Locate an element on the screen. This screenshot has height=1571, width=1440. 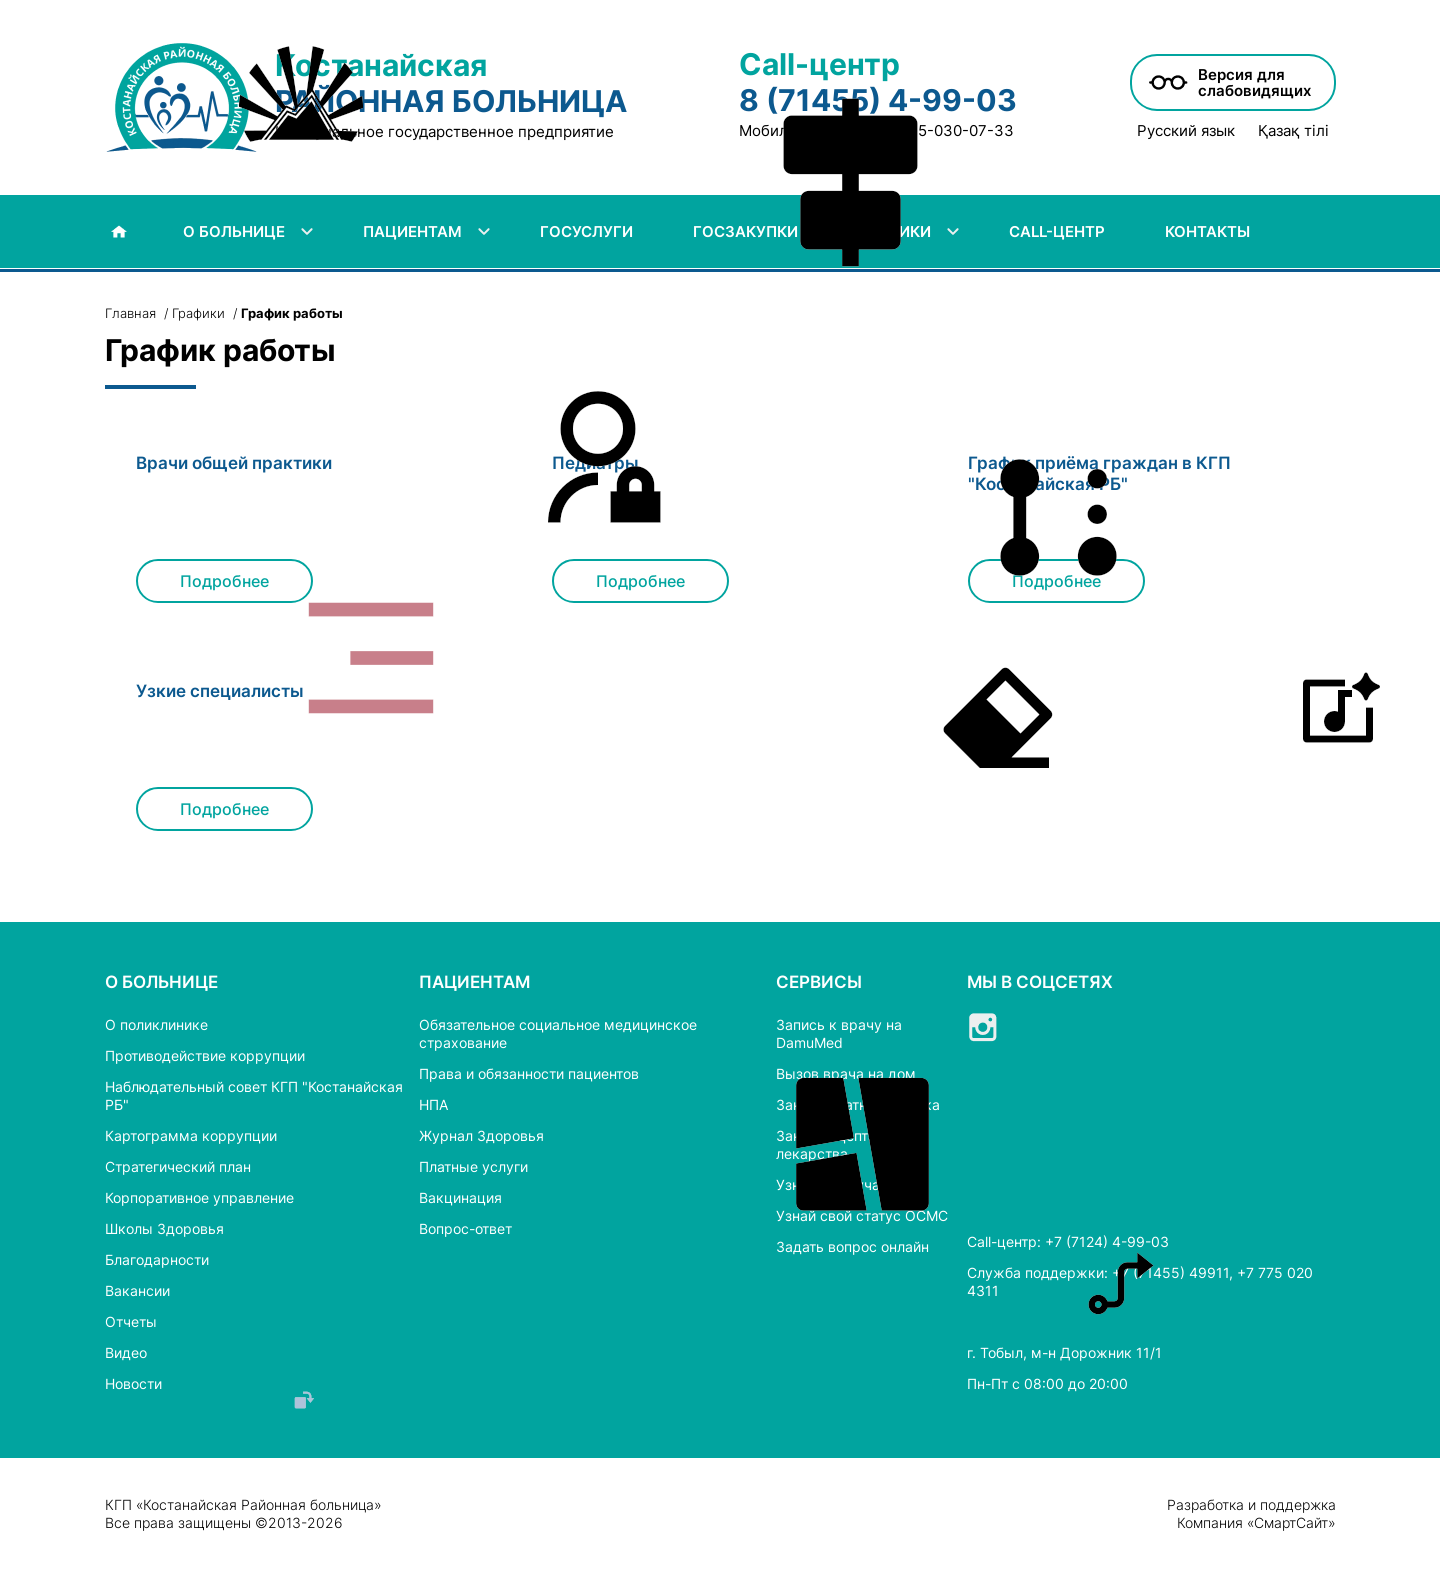
ai-powered music or audio generation is located at coordinates (1338, 711).